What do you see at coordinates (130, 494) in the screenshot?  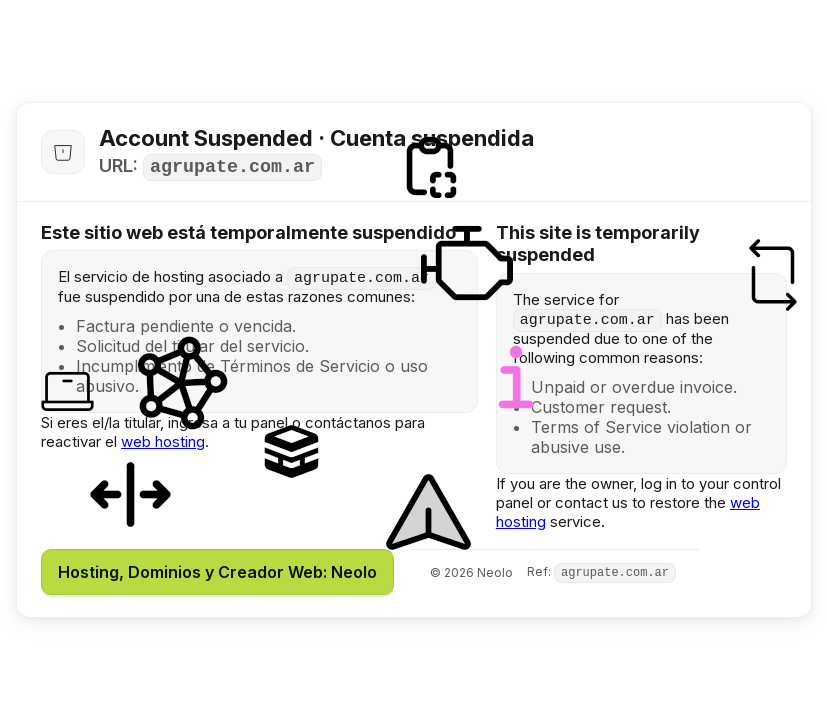 I see `expand content horizontally` at bounding box center [130, 494].